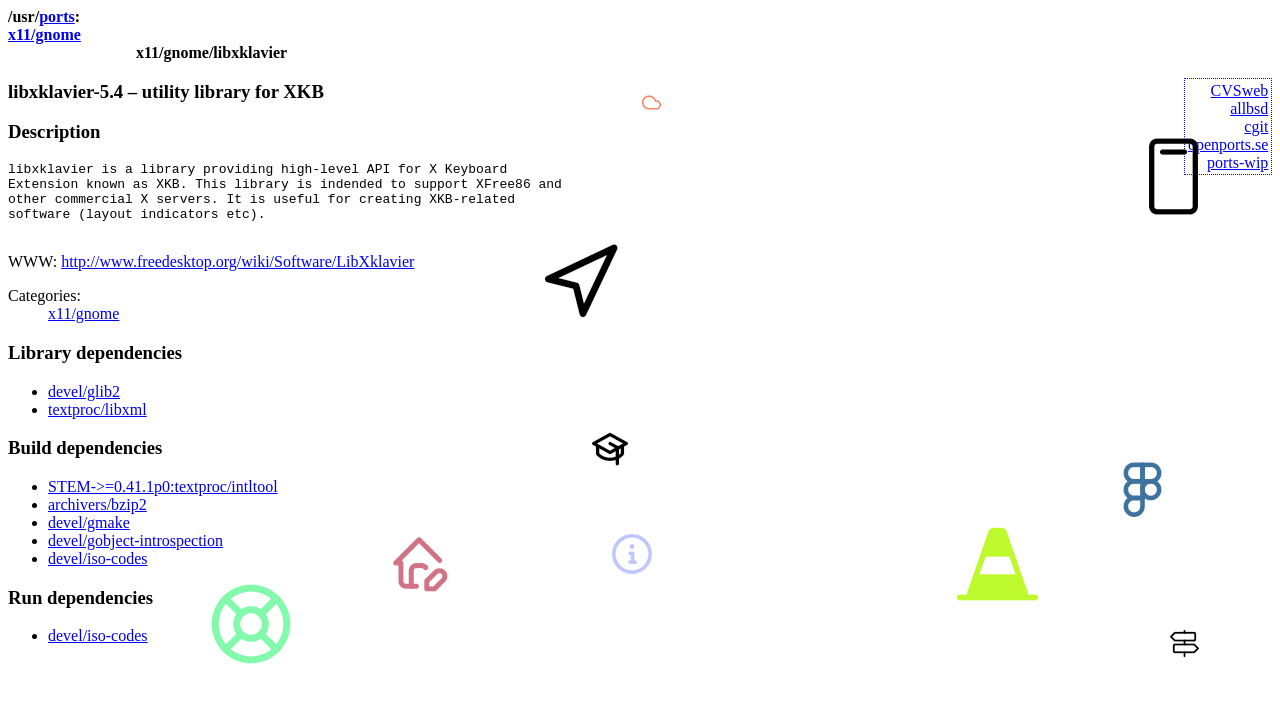 The width and height of the screenshot is (1280, 720). Describe the element at coordinates (610, 448) in the screenshot. I see `access education or learning resources` at that location.